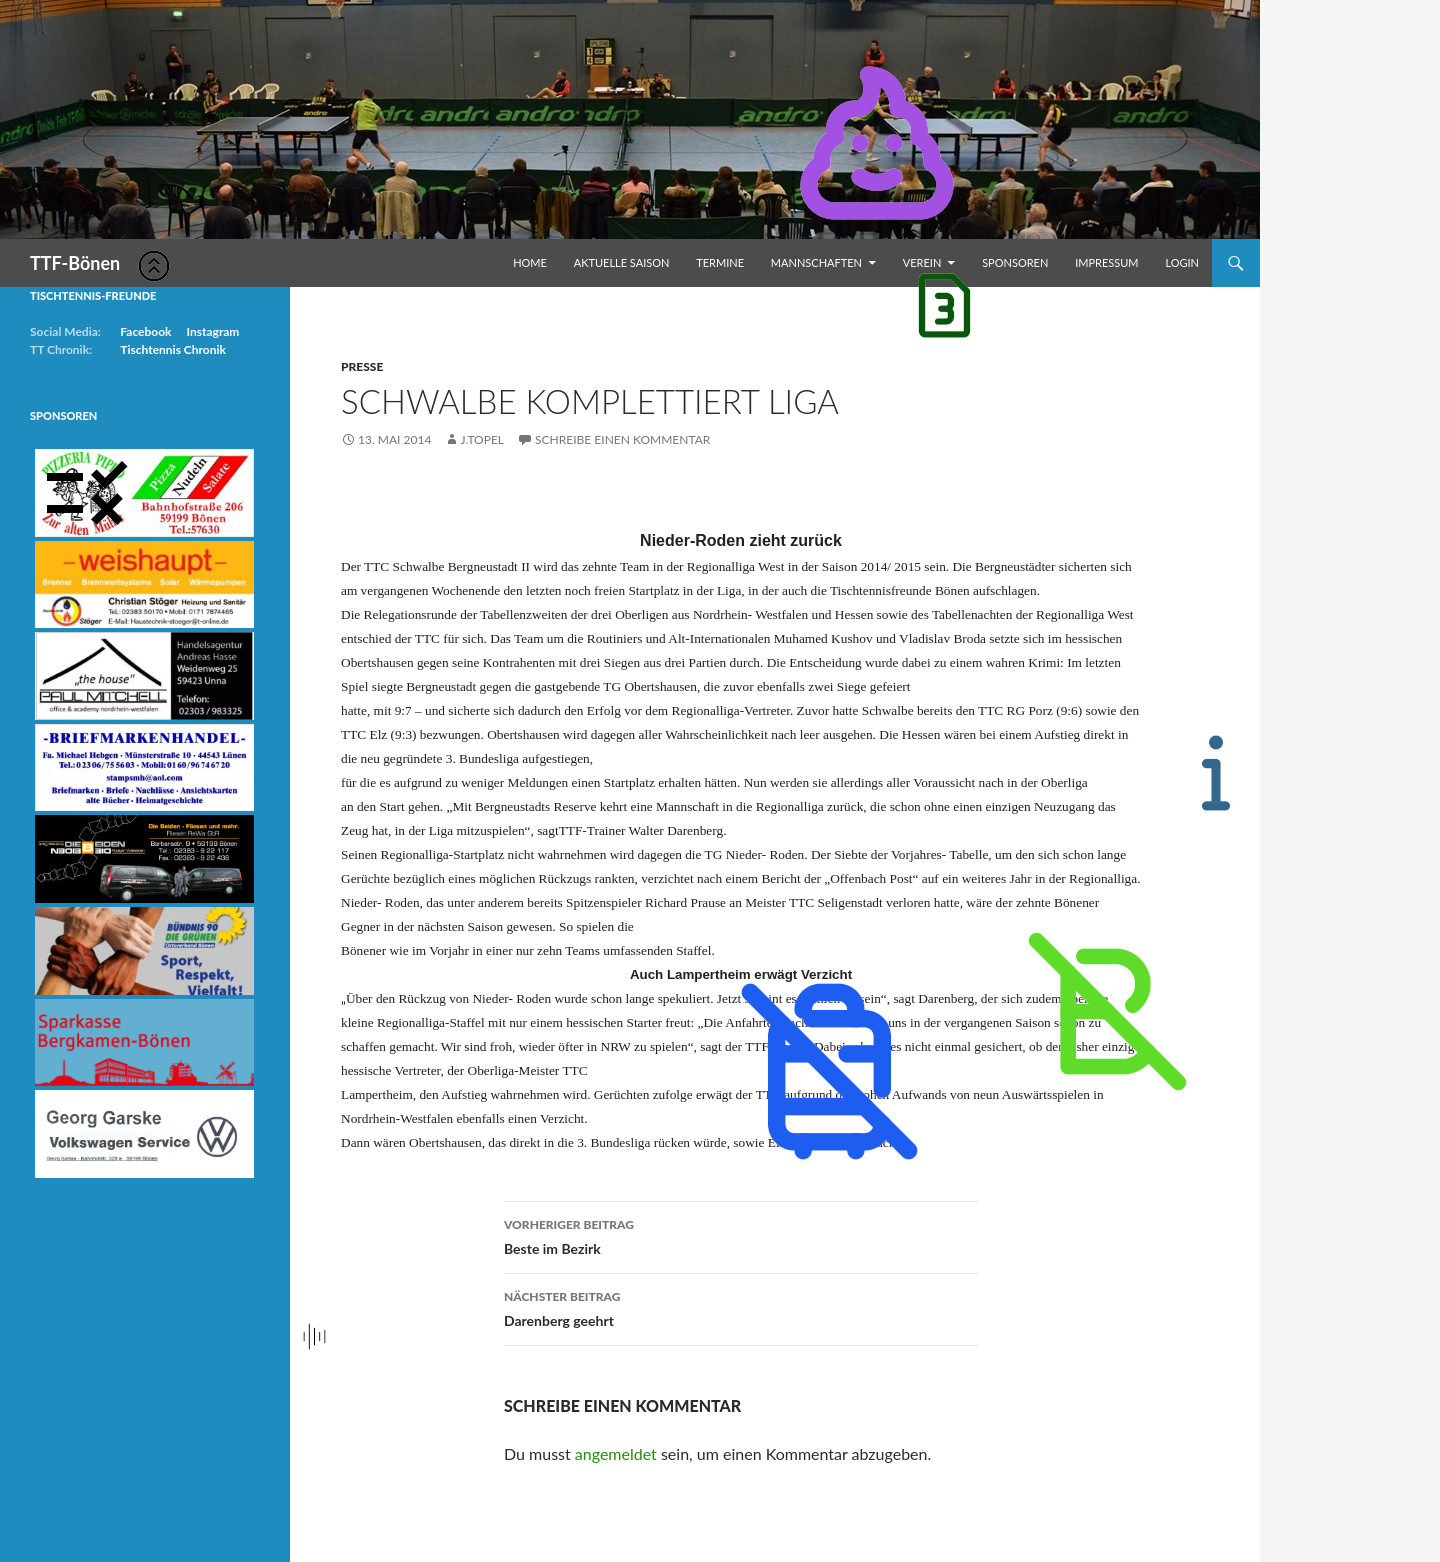  What do you see at coordinates (314, 1336) in the screenshot?
I see `audio or sound visualization` at bounding box center [314, 1336].